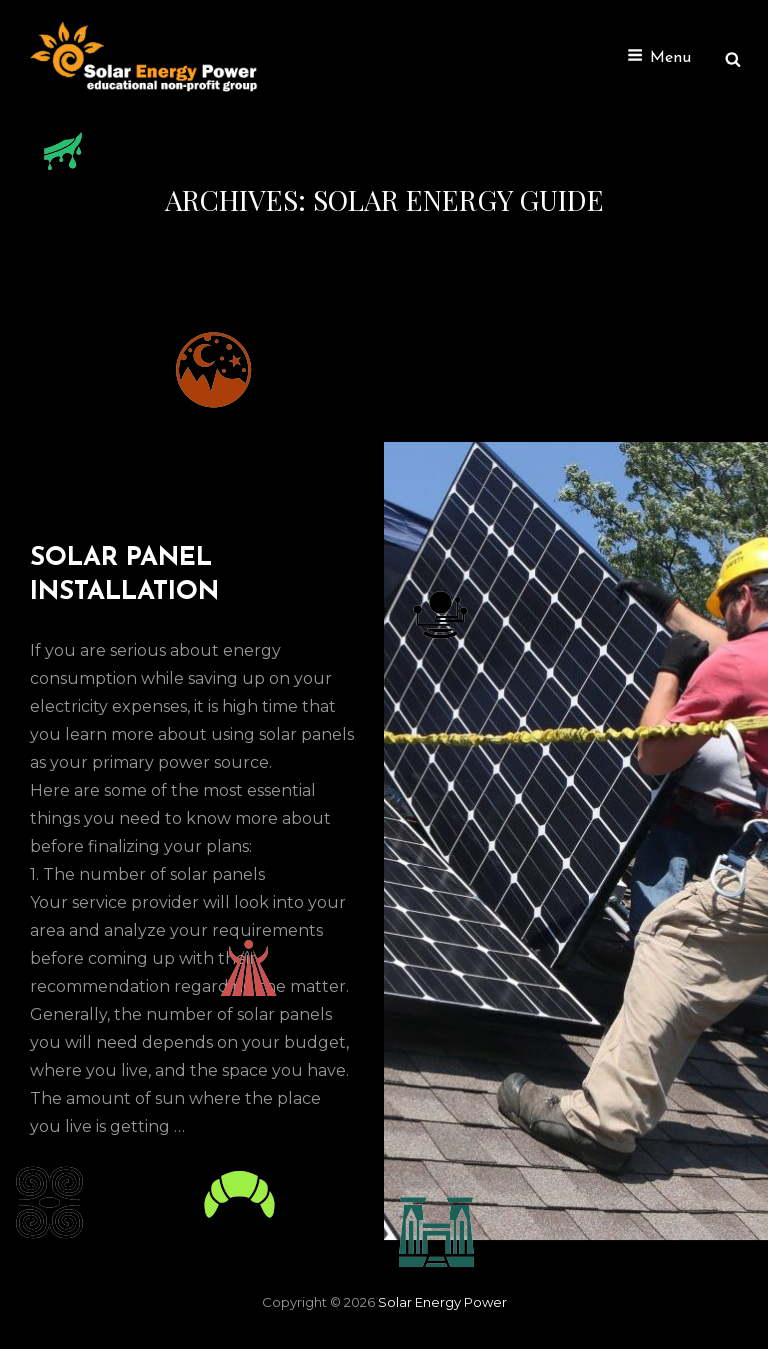 The image size is (768, 1349). I want to click on access ancient egypt themed content or levels, so click(436, 1229).